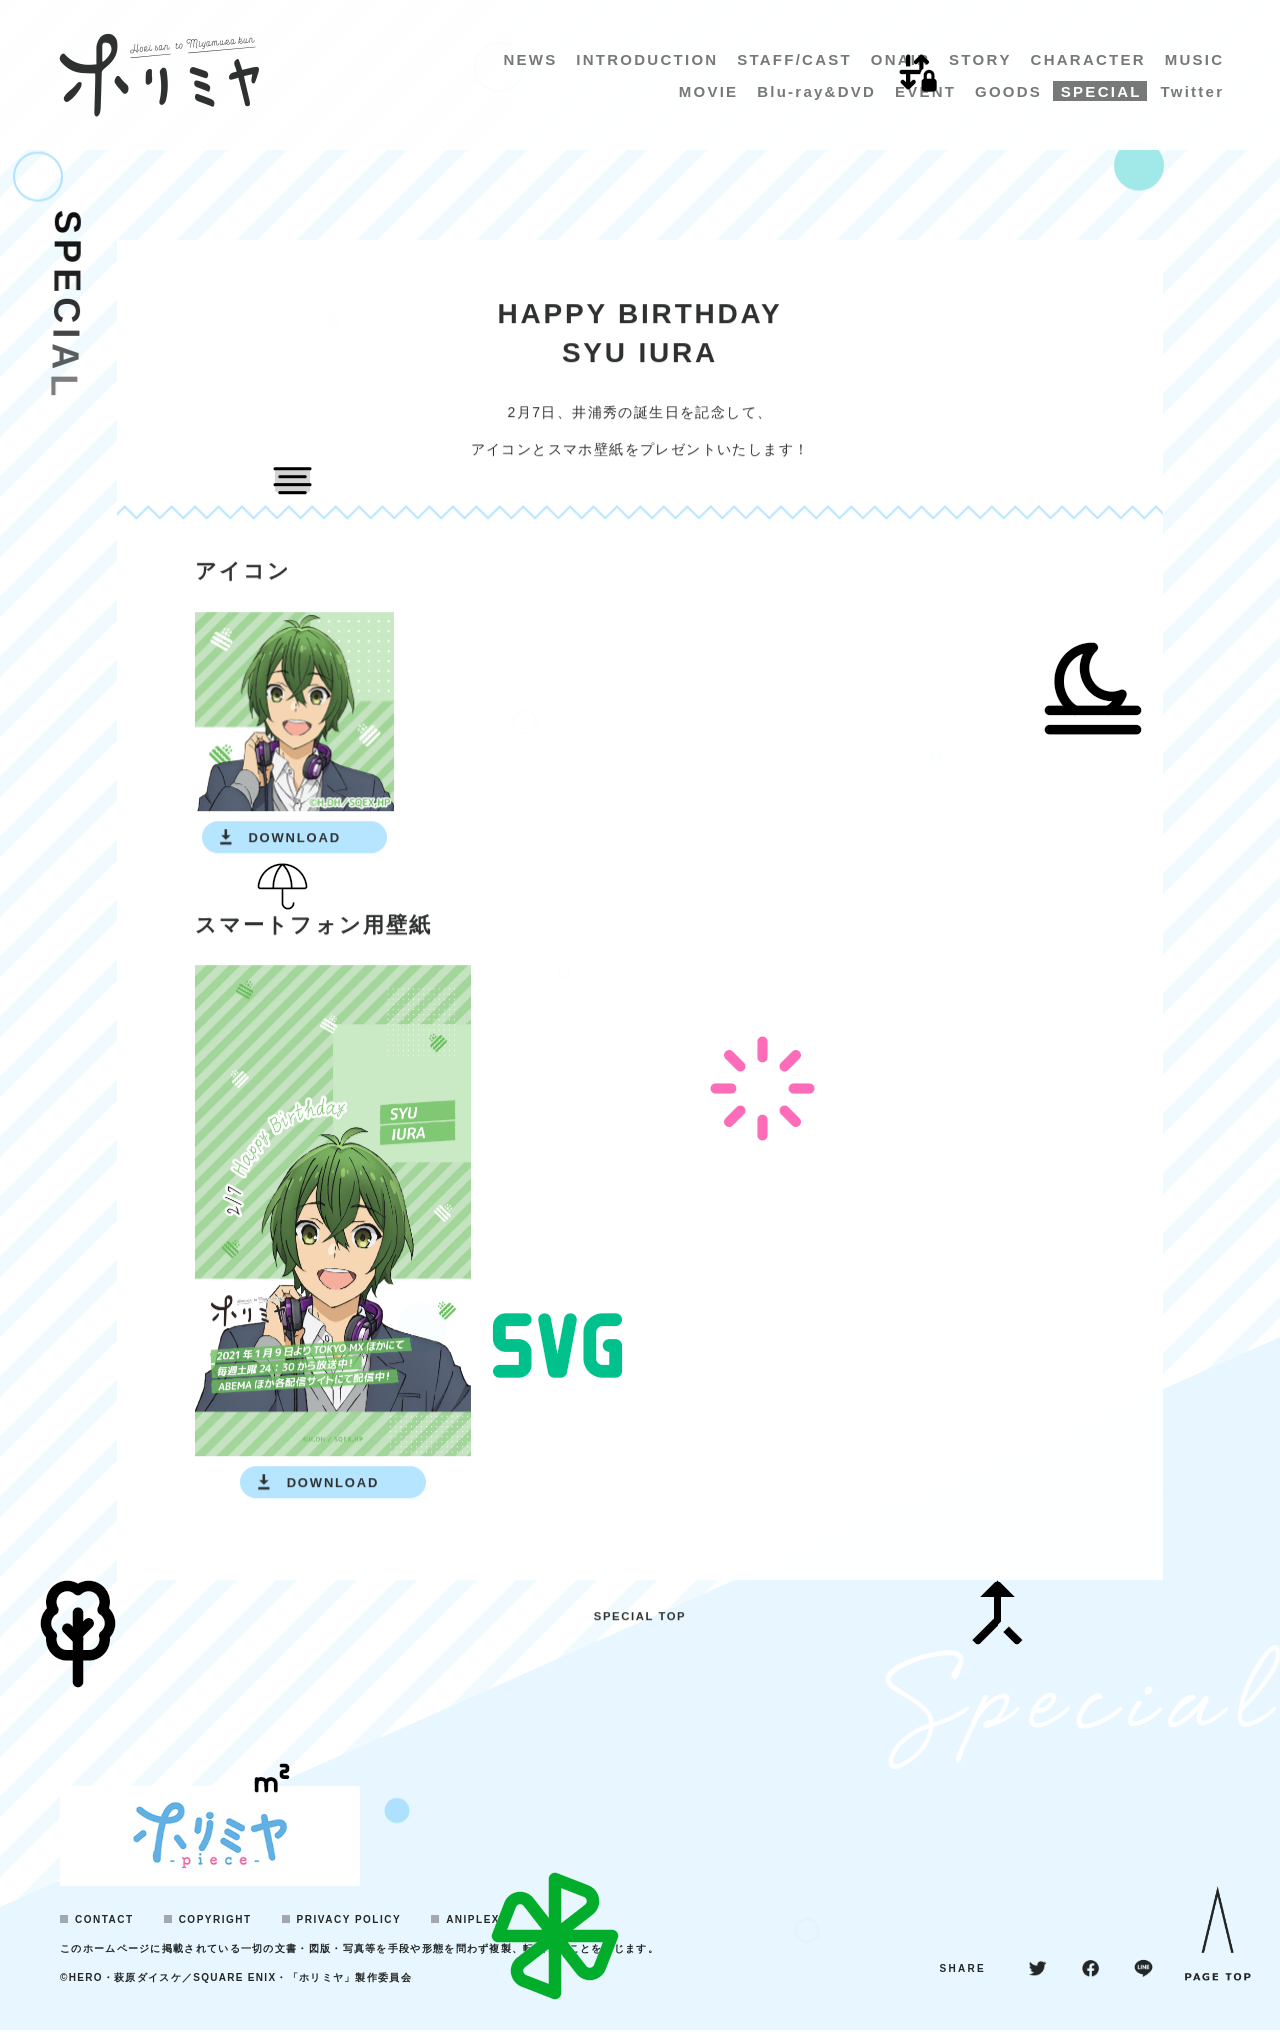  What do you see at coordinates (282, 886) in the screenshot?
I see `view weather protection or rain forecast` at bounding box center [282, 886].